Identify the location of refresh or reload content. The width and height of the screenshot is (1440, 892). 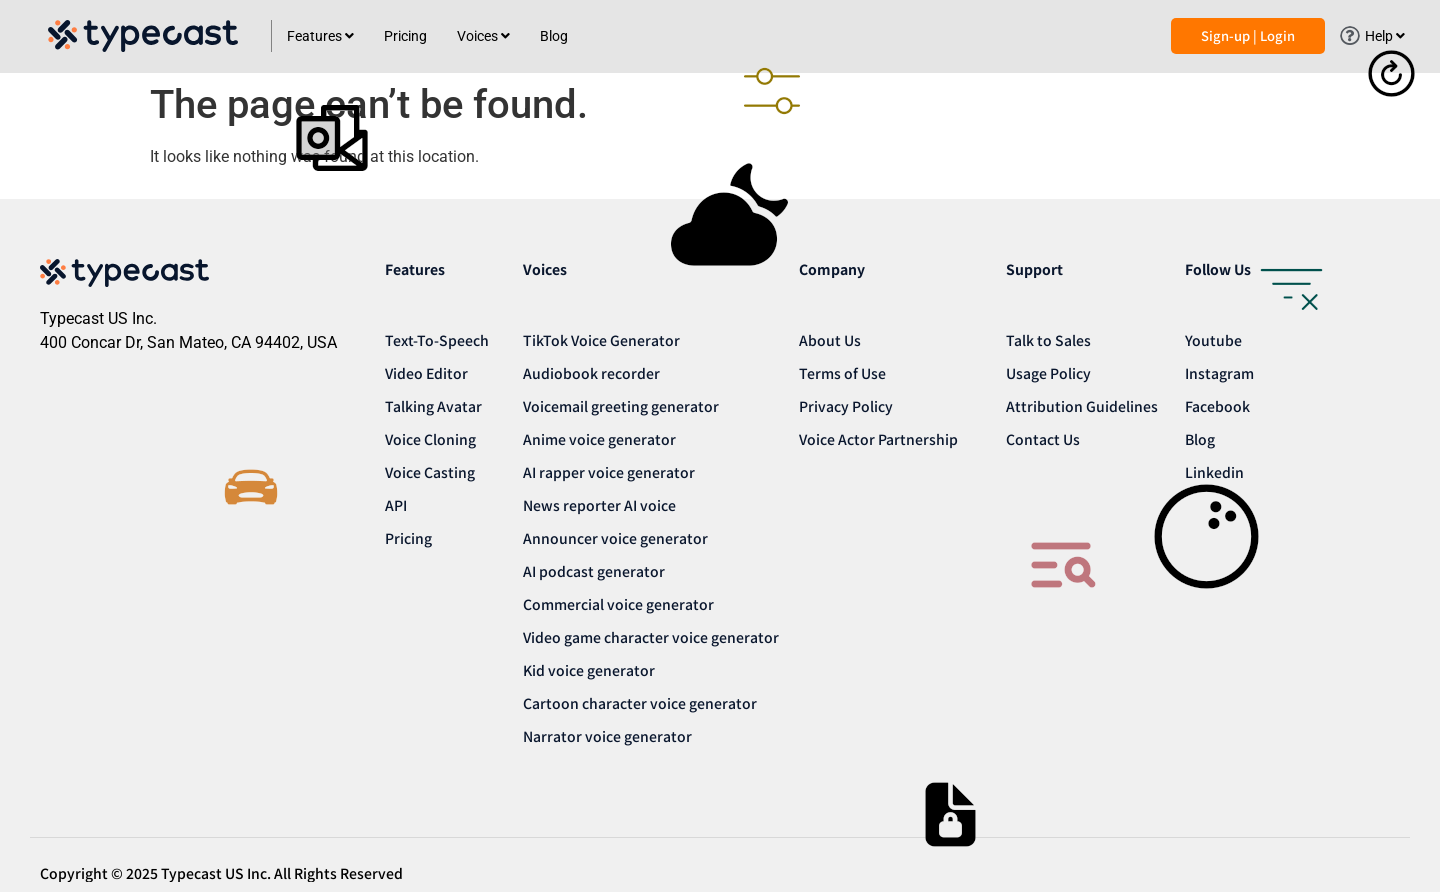
(1391, 73).